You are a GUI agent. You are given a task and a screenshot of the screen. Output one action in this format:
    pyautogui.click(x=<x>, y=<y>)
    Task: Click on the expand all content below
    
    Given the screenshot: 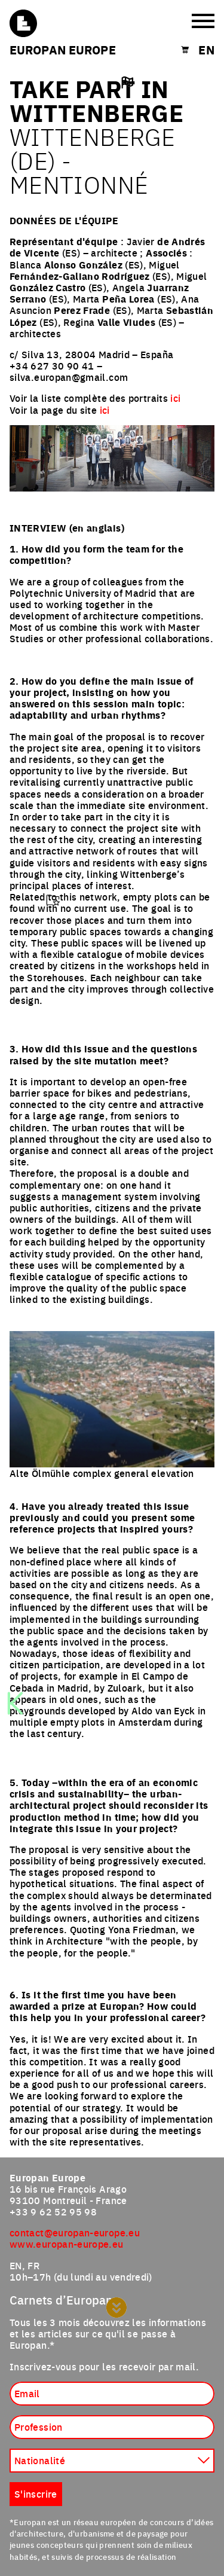 What is the action you would take?
    pyautogui.click(x=116, y=2308)
    